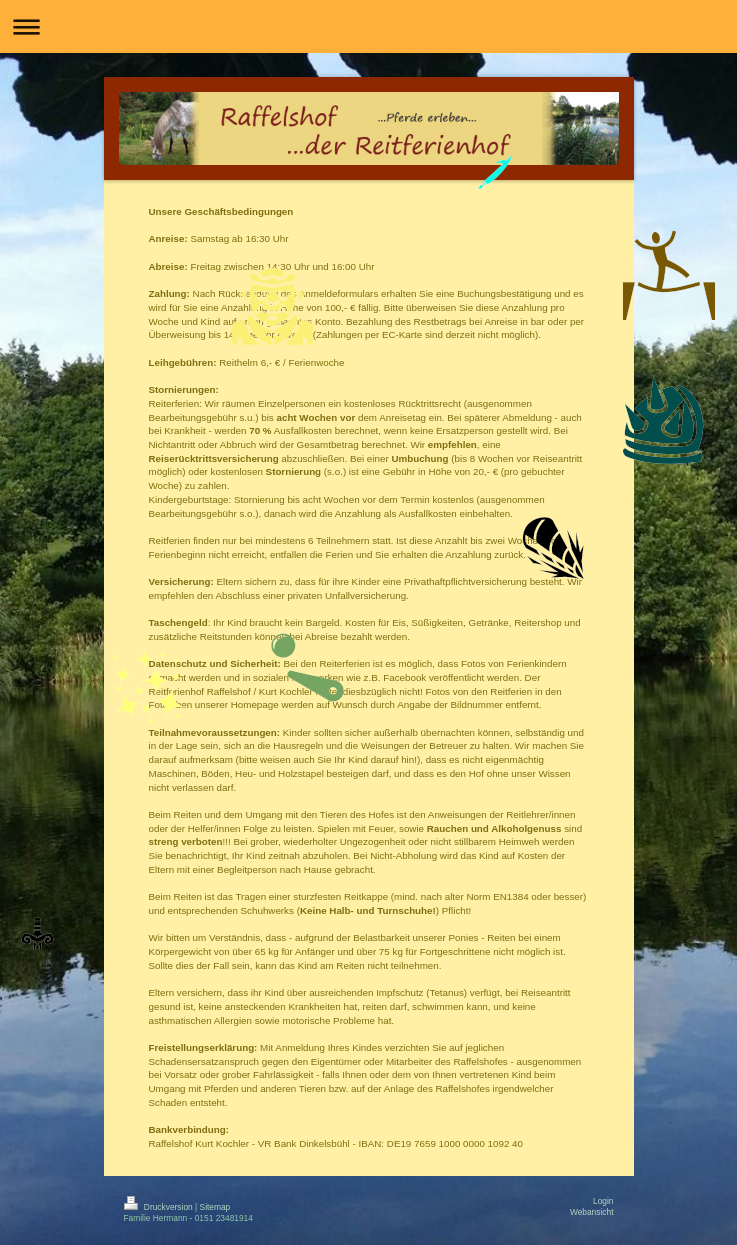 The height and width of the screenshot is (1245, 737). What do you see at coordinates (663, 420) in the screenshot?
I see `equip shoulder armor to your character` at bounding box center [663, 420].